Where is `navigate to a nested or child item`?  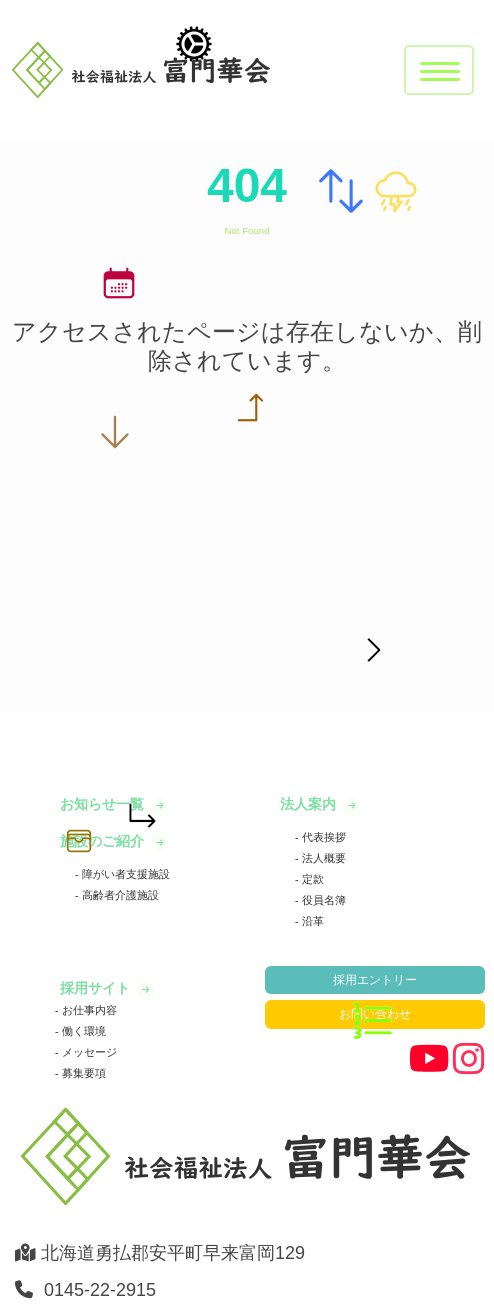 navigate to a nested or child item is located at coordinates (142, 815).